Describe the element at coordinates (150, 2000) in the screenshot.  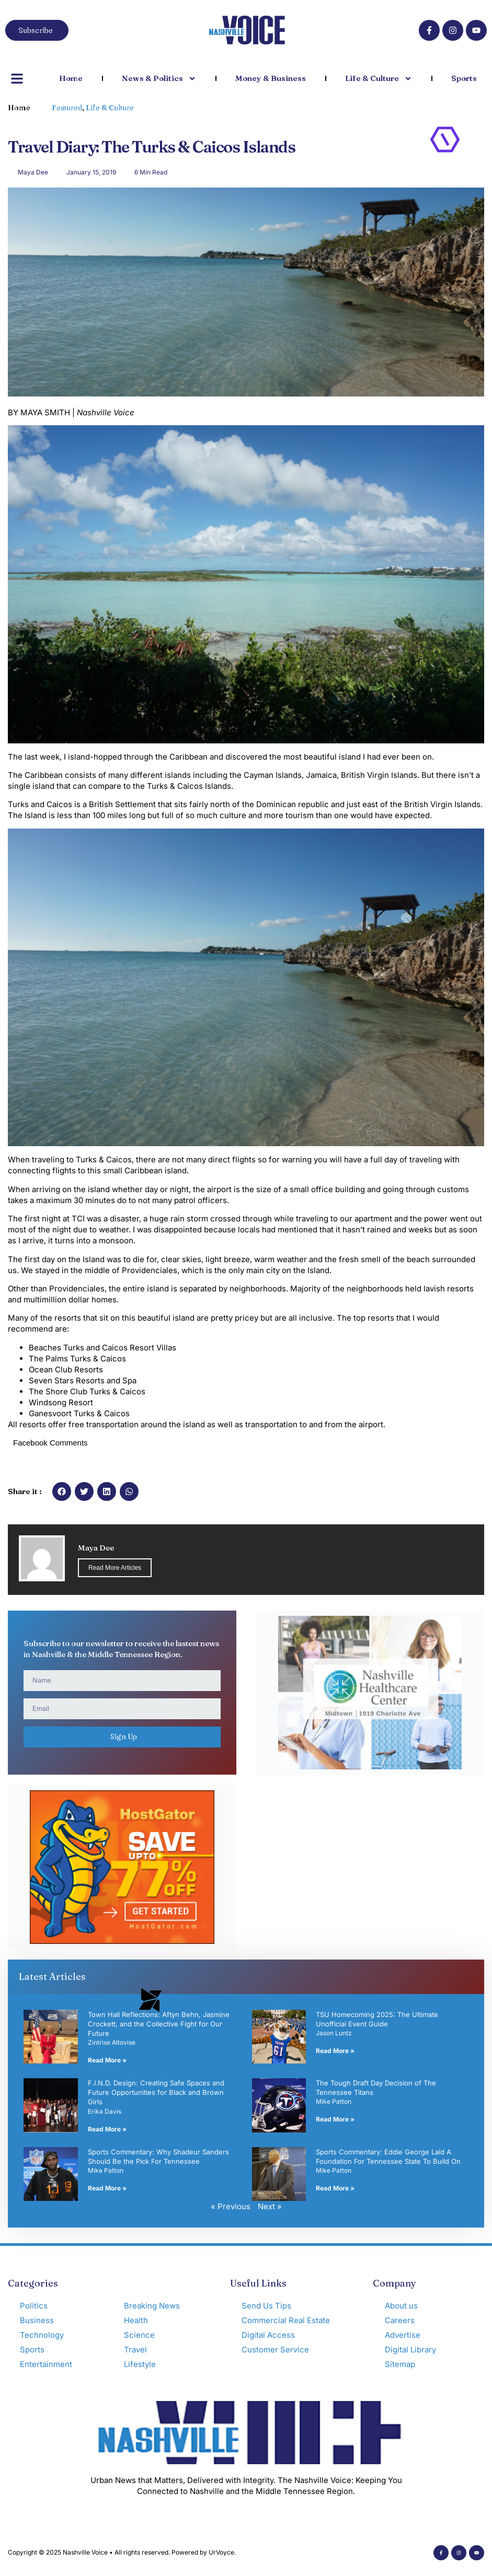
I see `MODX content management system logo` at that location.